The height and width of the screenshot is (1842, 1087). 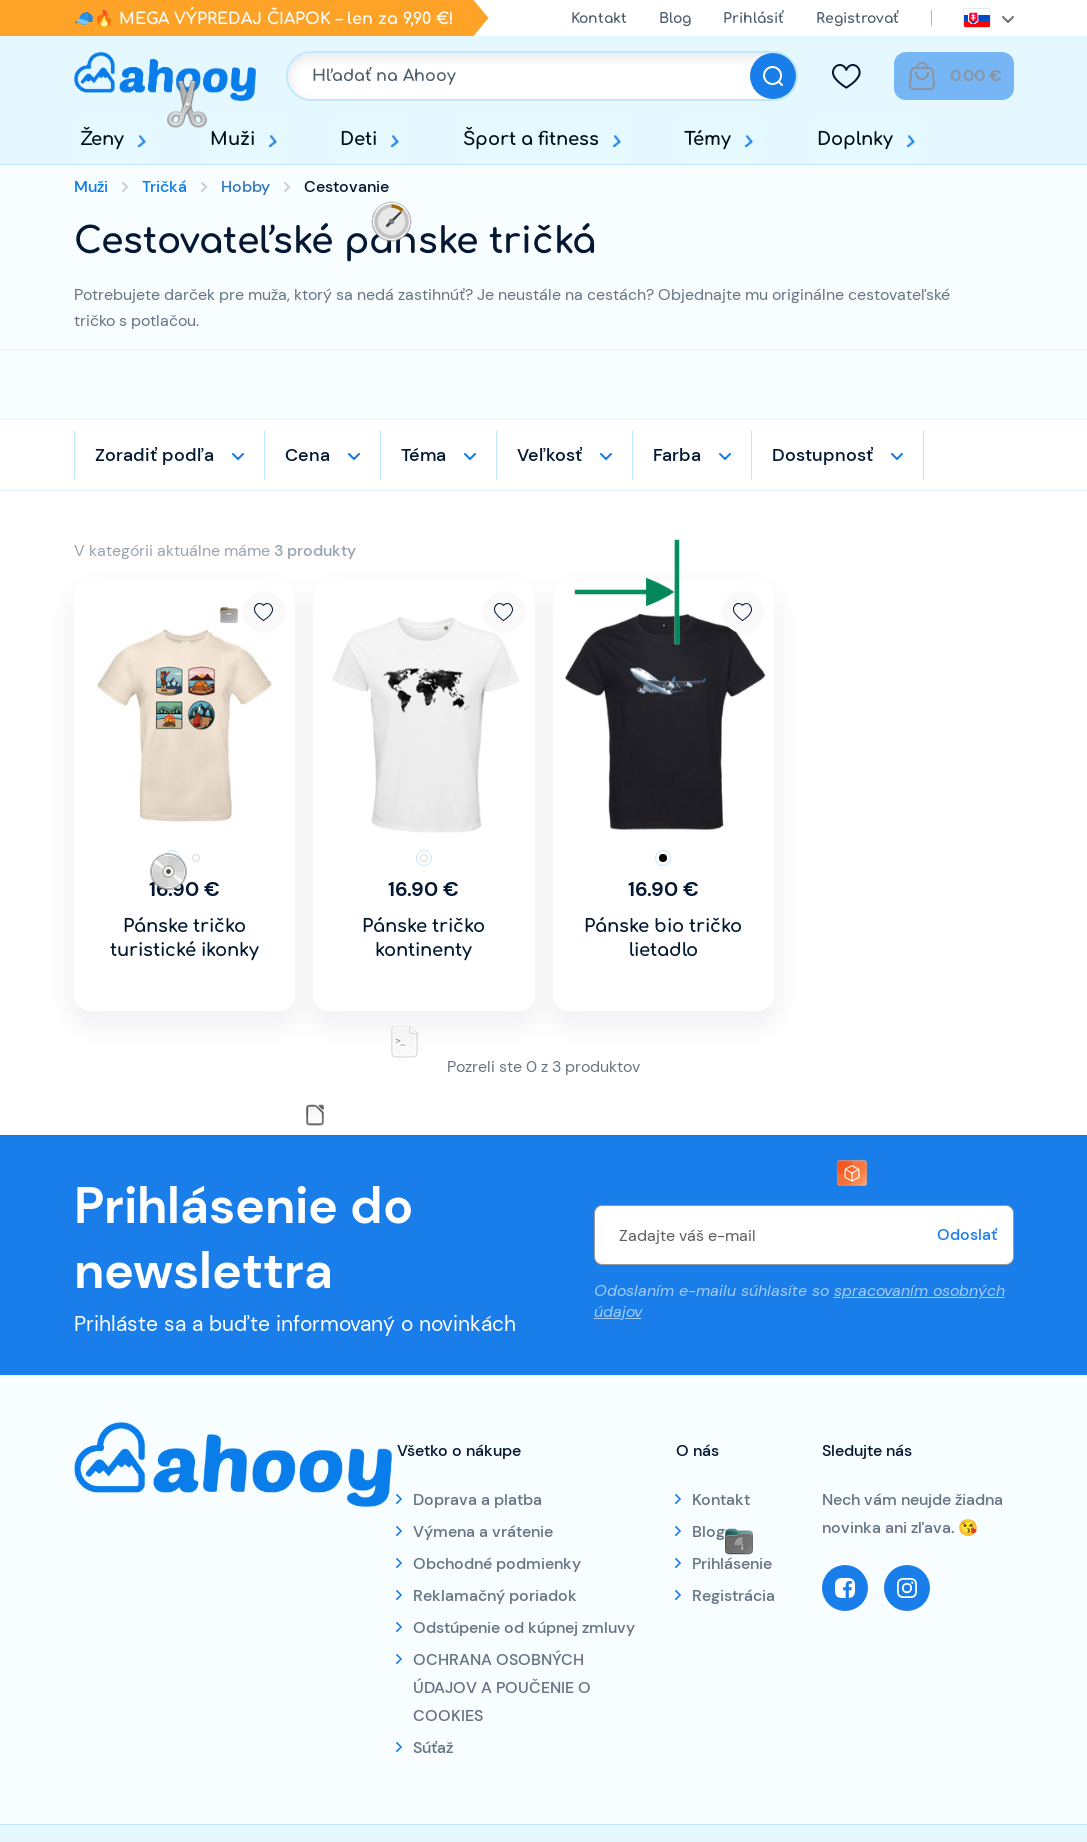 What do you see at coordinates (739, 1541) in the screenshot?
I see `folder synced with insync cloud storage` at bounding box center [739, 1541].